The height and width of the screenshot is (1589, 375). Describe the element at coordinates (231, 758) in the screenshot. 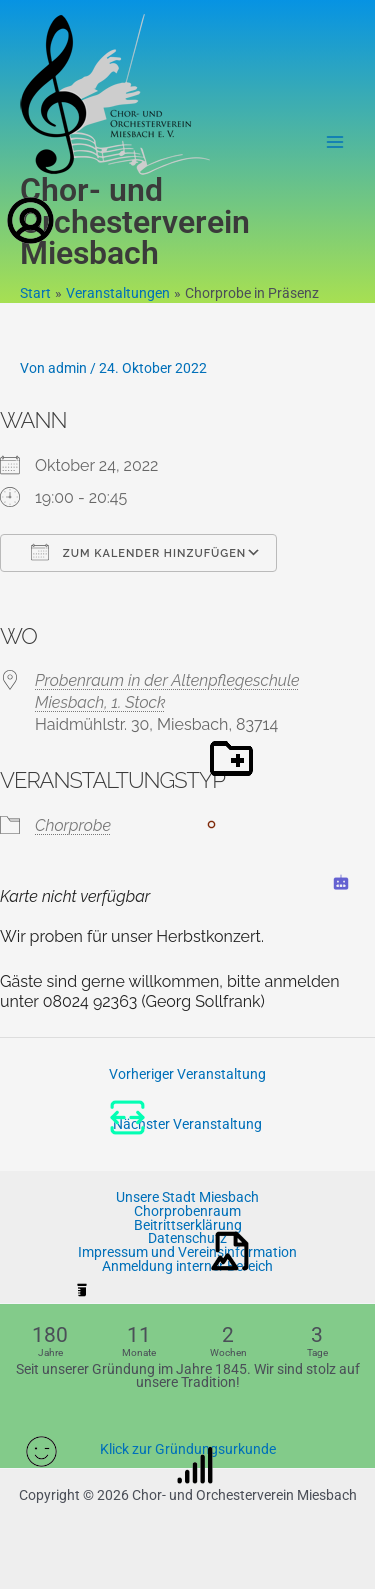

I see `create a new folder` at that location.